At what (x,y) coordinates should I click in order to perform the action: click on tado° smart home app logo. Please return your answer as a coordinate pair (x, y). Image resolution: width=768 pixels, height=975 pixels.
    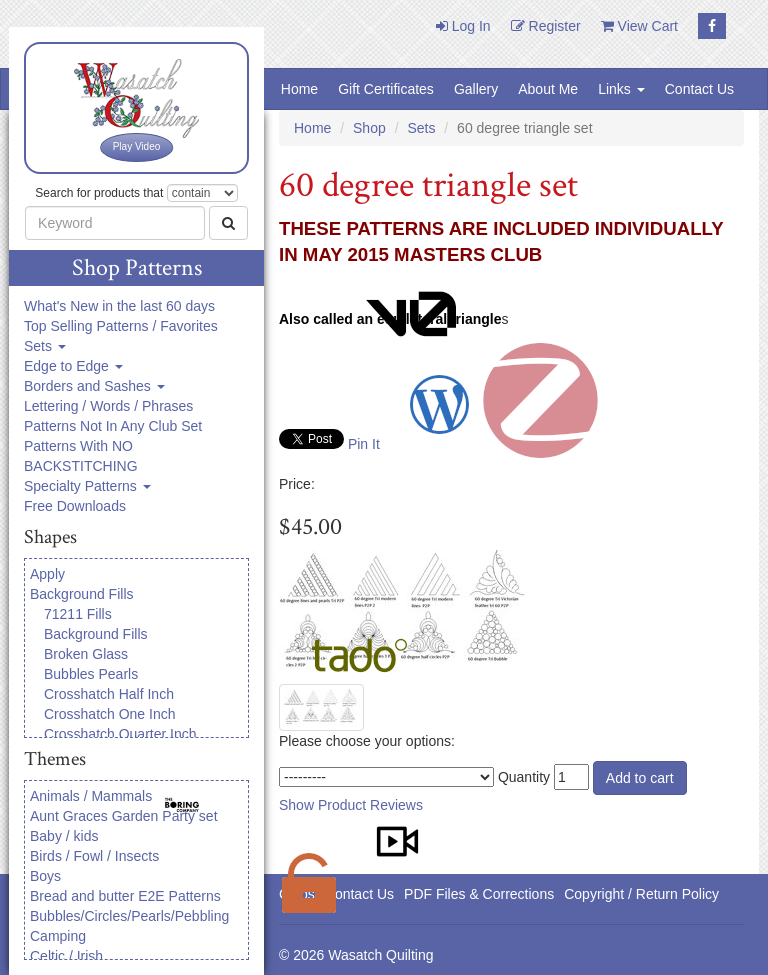
    Looking at the image, I should click on (359, 655).